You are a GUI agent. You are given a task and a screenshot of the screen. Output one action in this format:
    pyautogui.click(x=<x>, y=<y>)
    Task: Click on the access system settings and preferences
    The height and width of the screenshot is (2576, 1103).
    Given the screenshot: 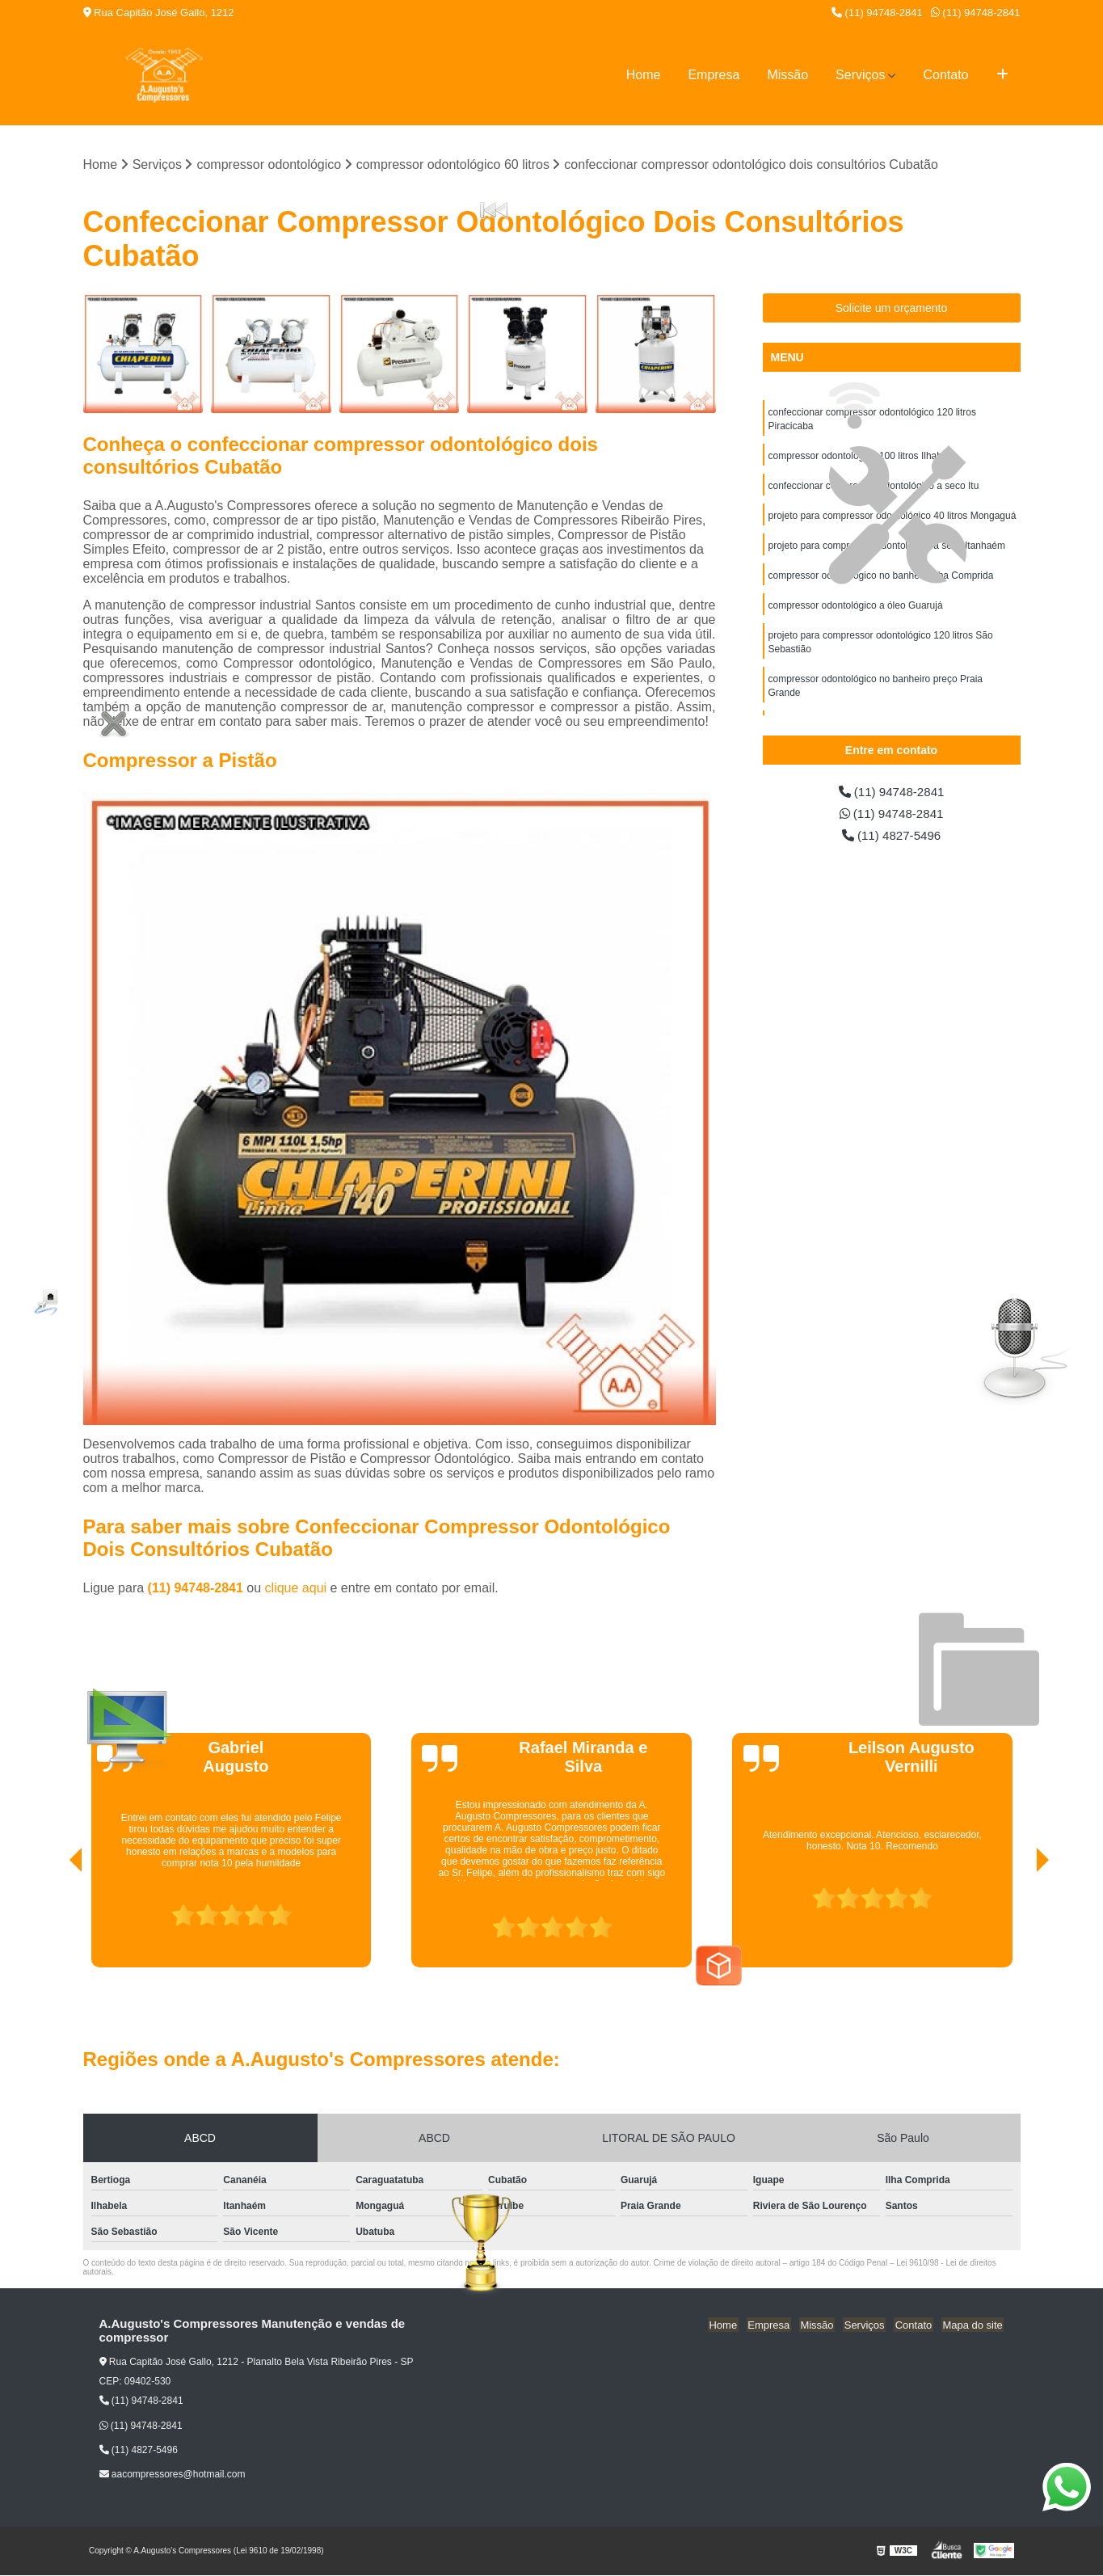 What is the action you would take?
    pyautogui.click(x=898, y=515)
    